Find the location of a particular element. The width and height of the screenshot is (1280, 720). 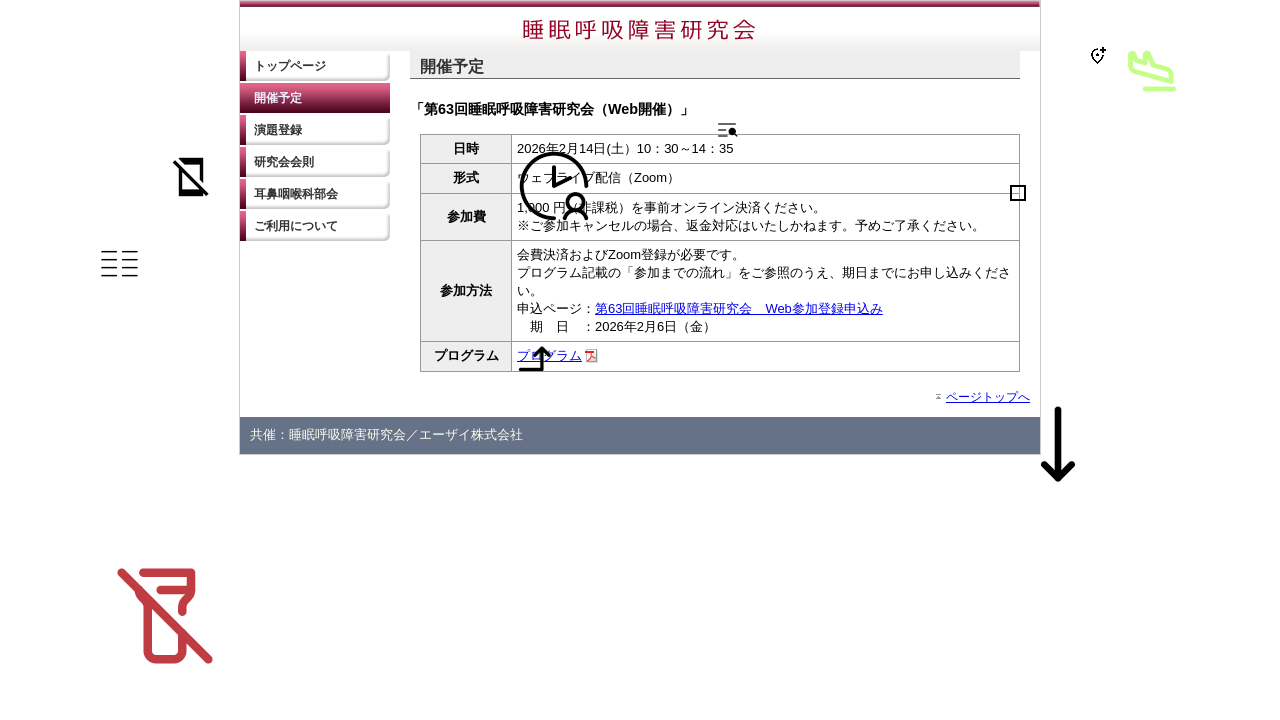

search within a list or document is located at coordinates (727, 130).